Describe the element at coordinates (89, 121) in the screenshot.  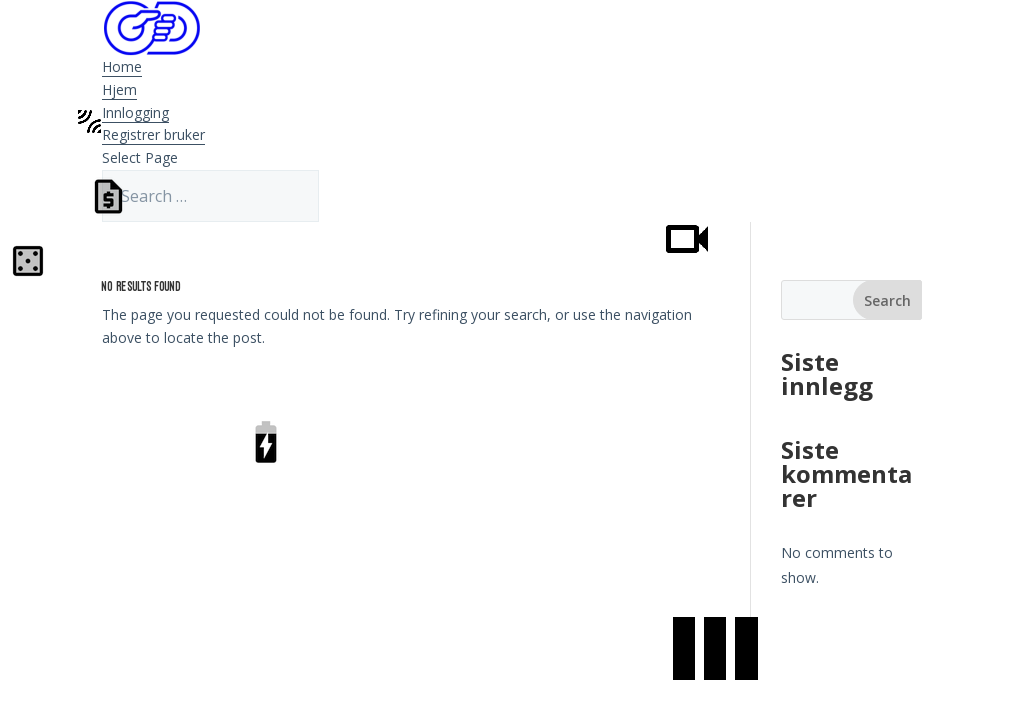
I see `enable light leak or lens flare effect` at that location.